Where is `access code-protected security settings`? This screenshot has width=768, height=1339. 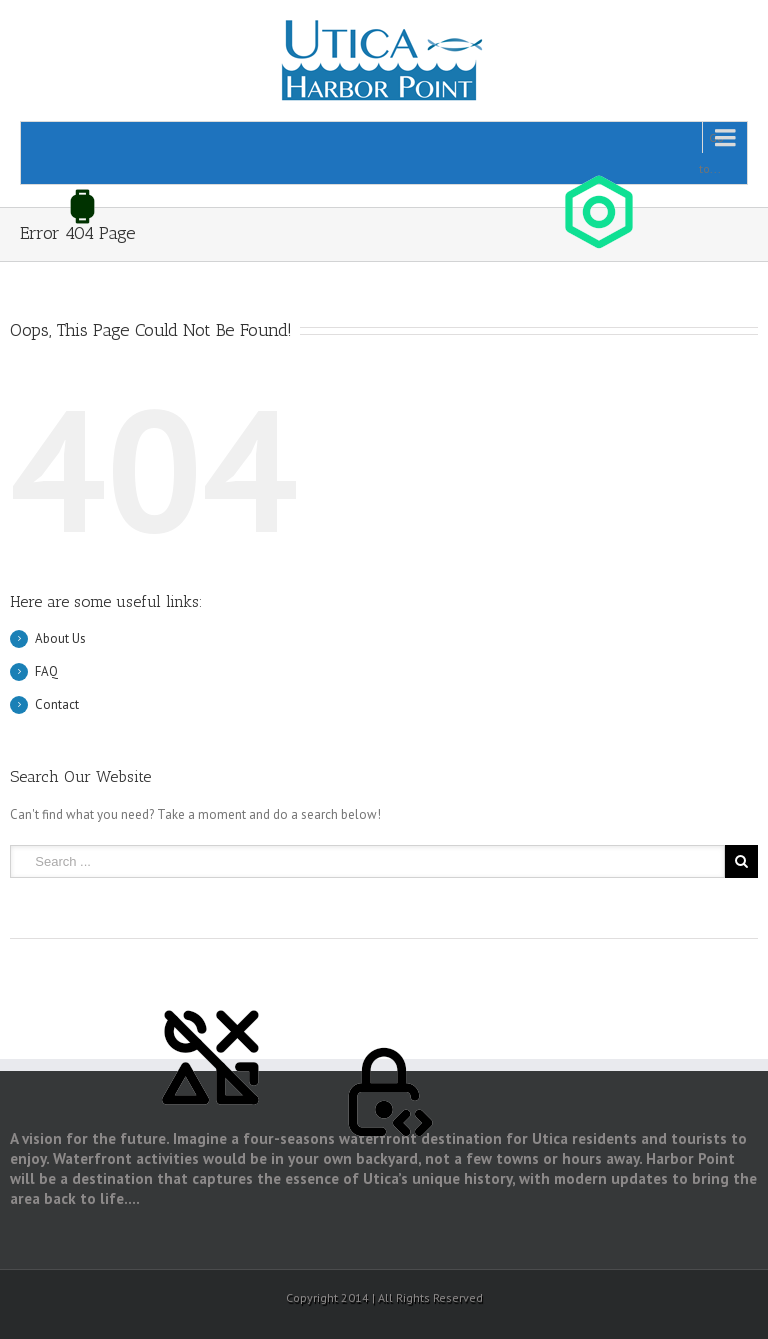 access code-protected security settings is located at coordinates (384, 1092).